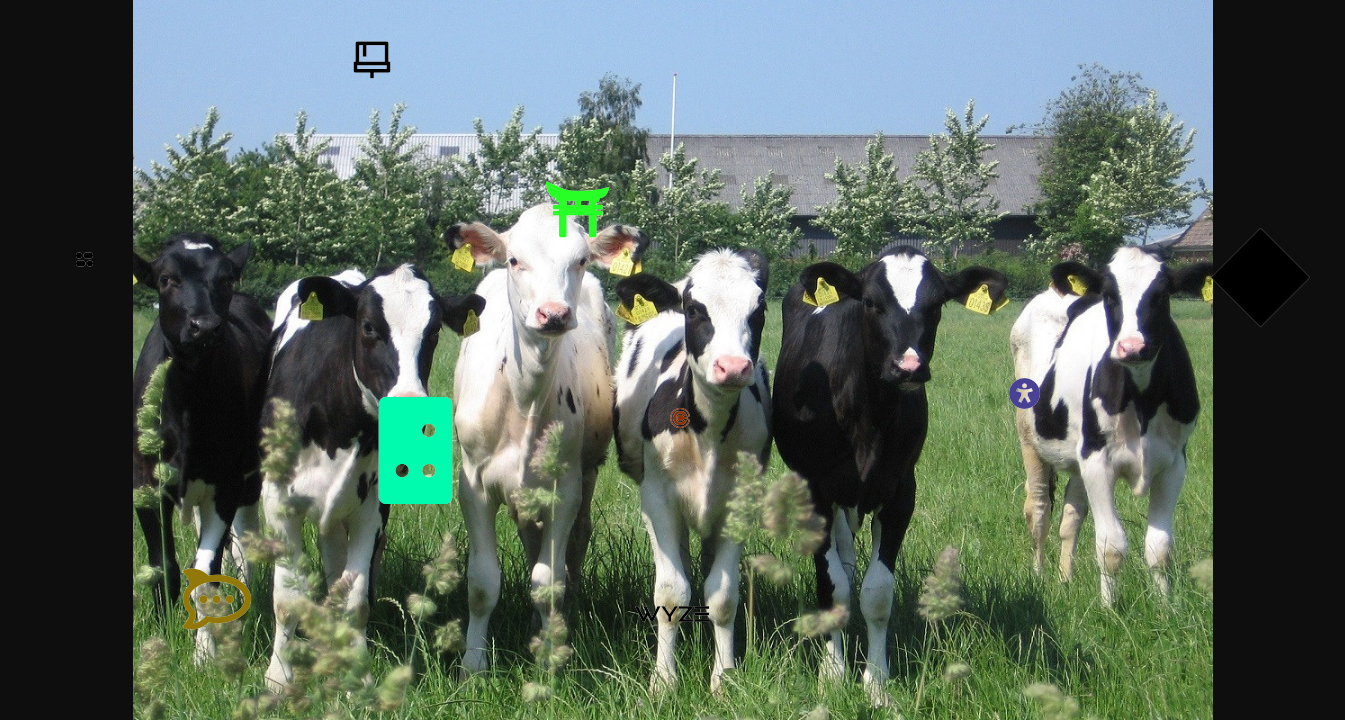 The height and width of the screenshot is (720, 1345). I want to click on access brush or painting tools, so click(372, 58).